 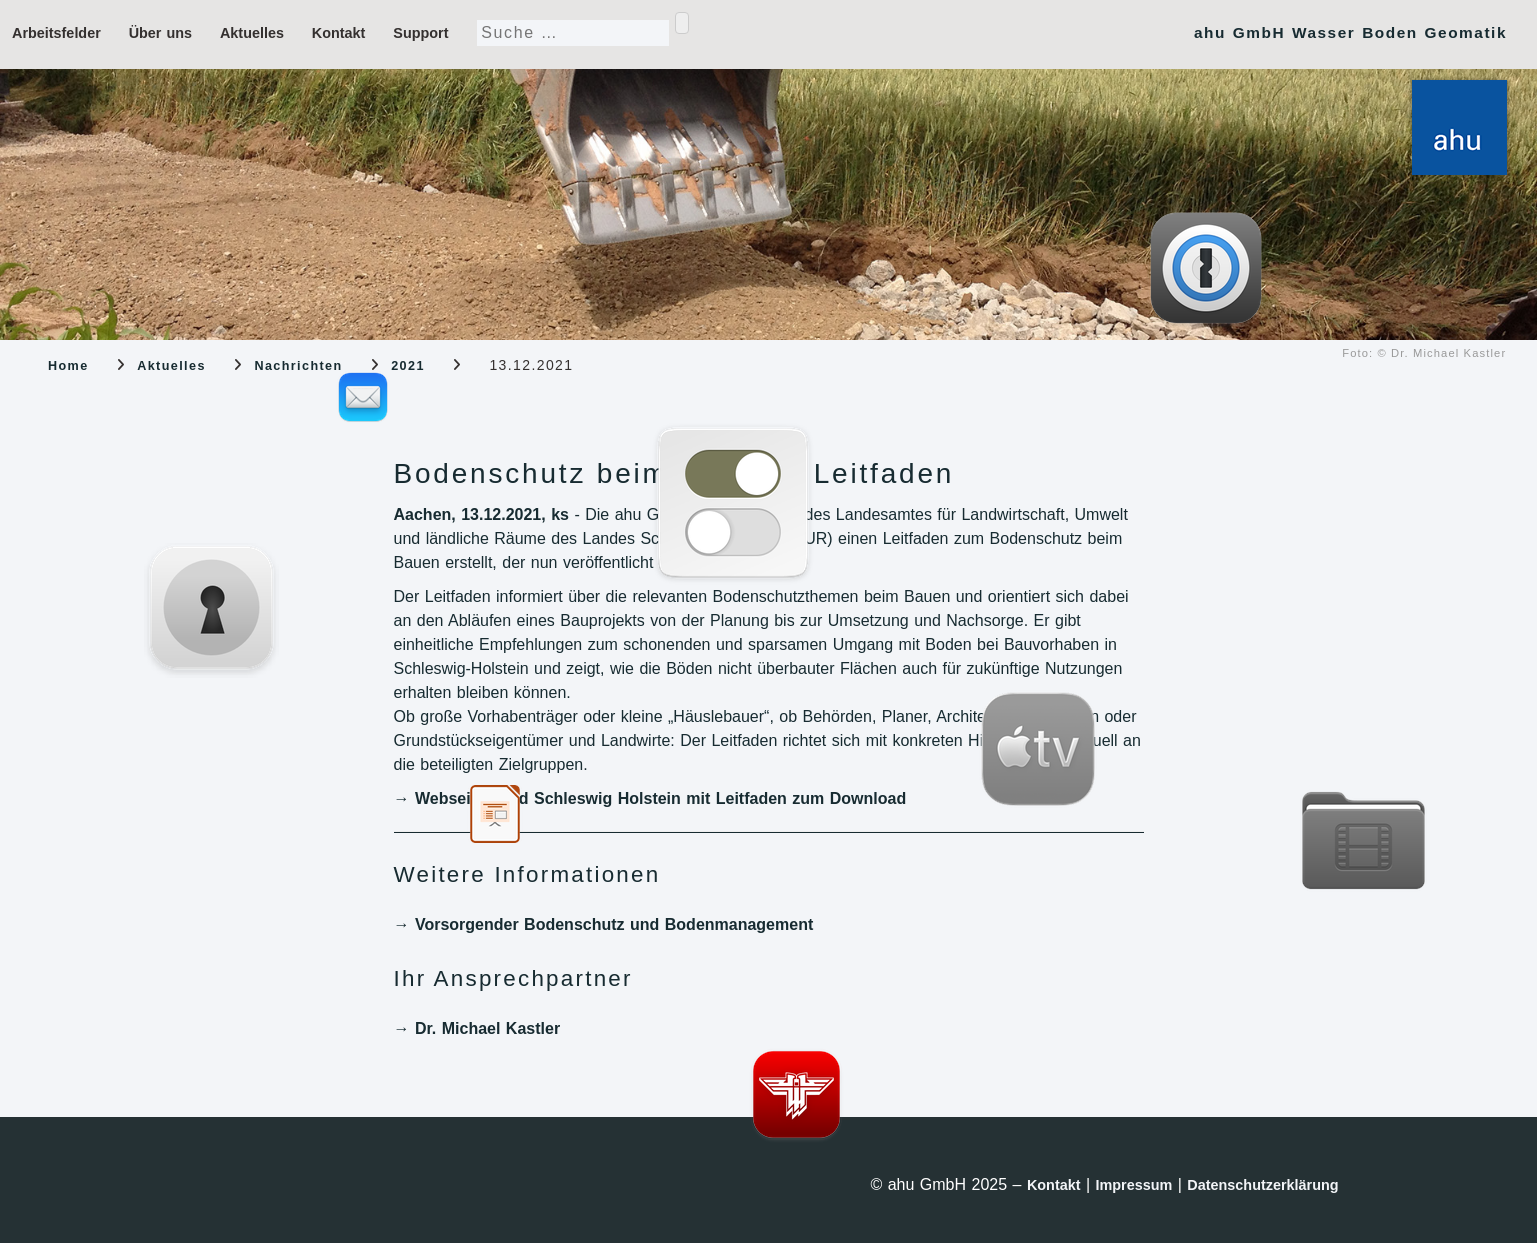 I want to click on open your videos folder, so click(x=1363, y=840).